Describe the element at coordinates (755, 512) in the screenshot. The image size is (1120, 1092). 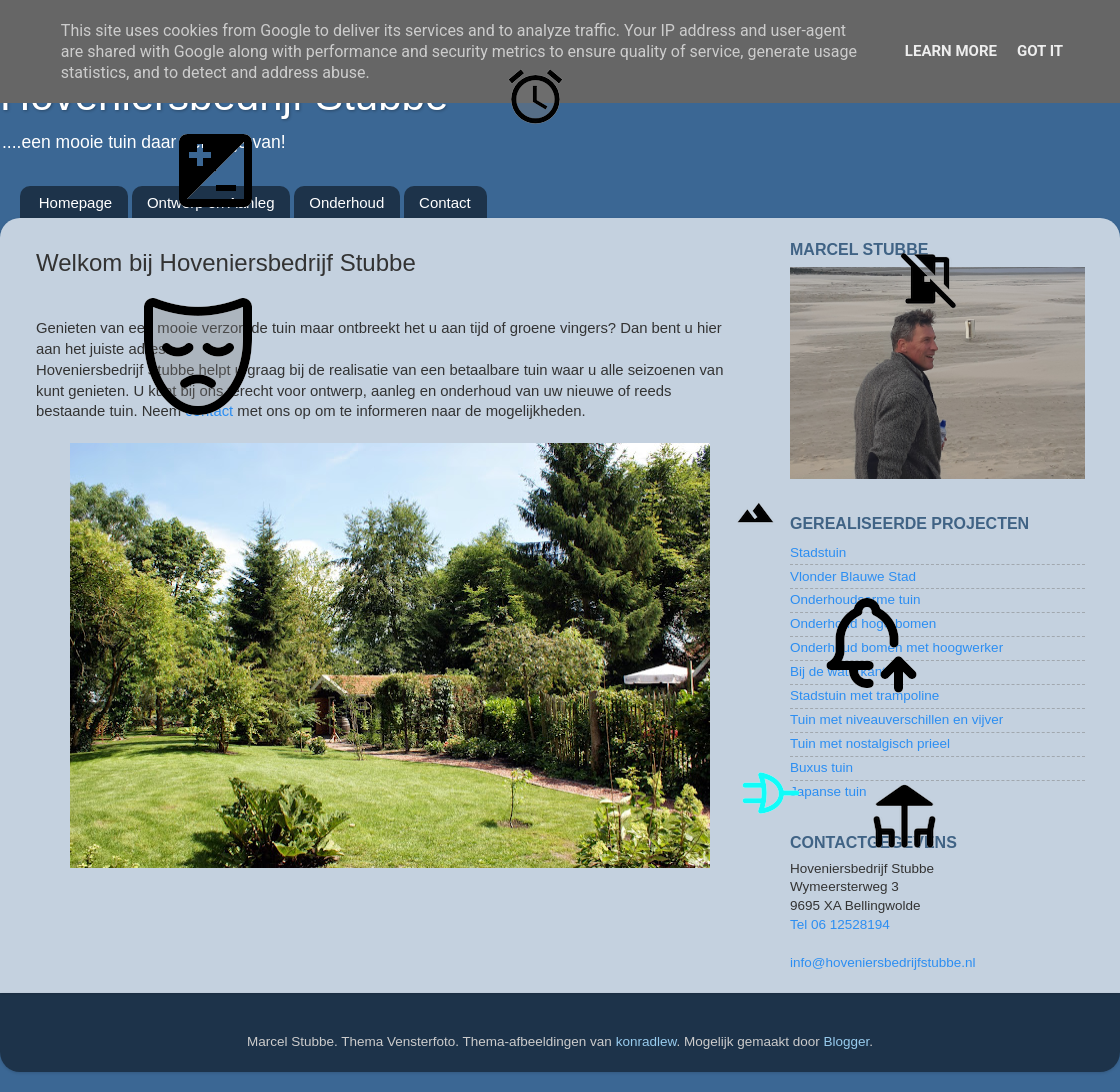
I see `filter photos by landscape or mountain scenery` at that location.